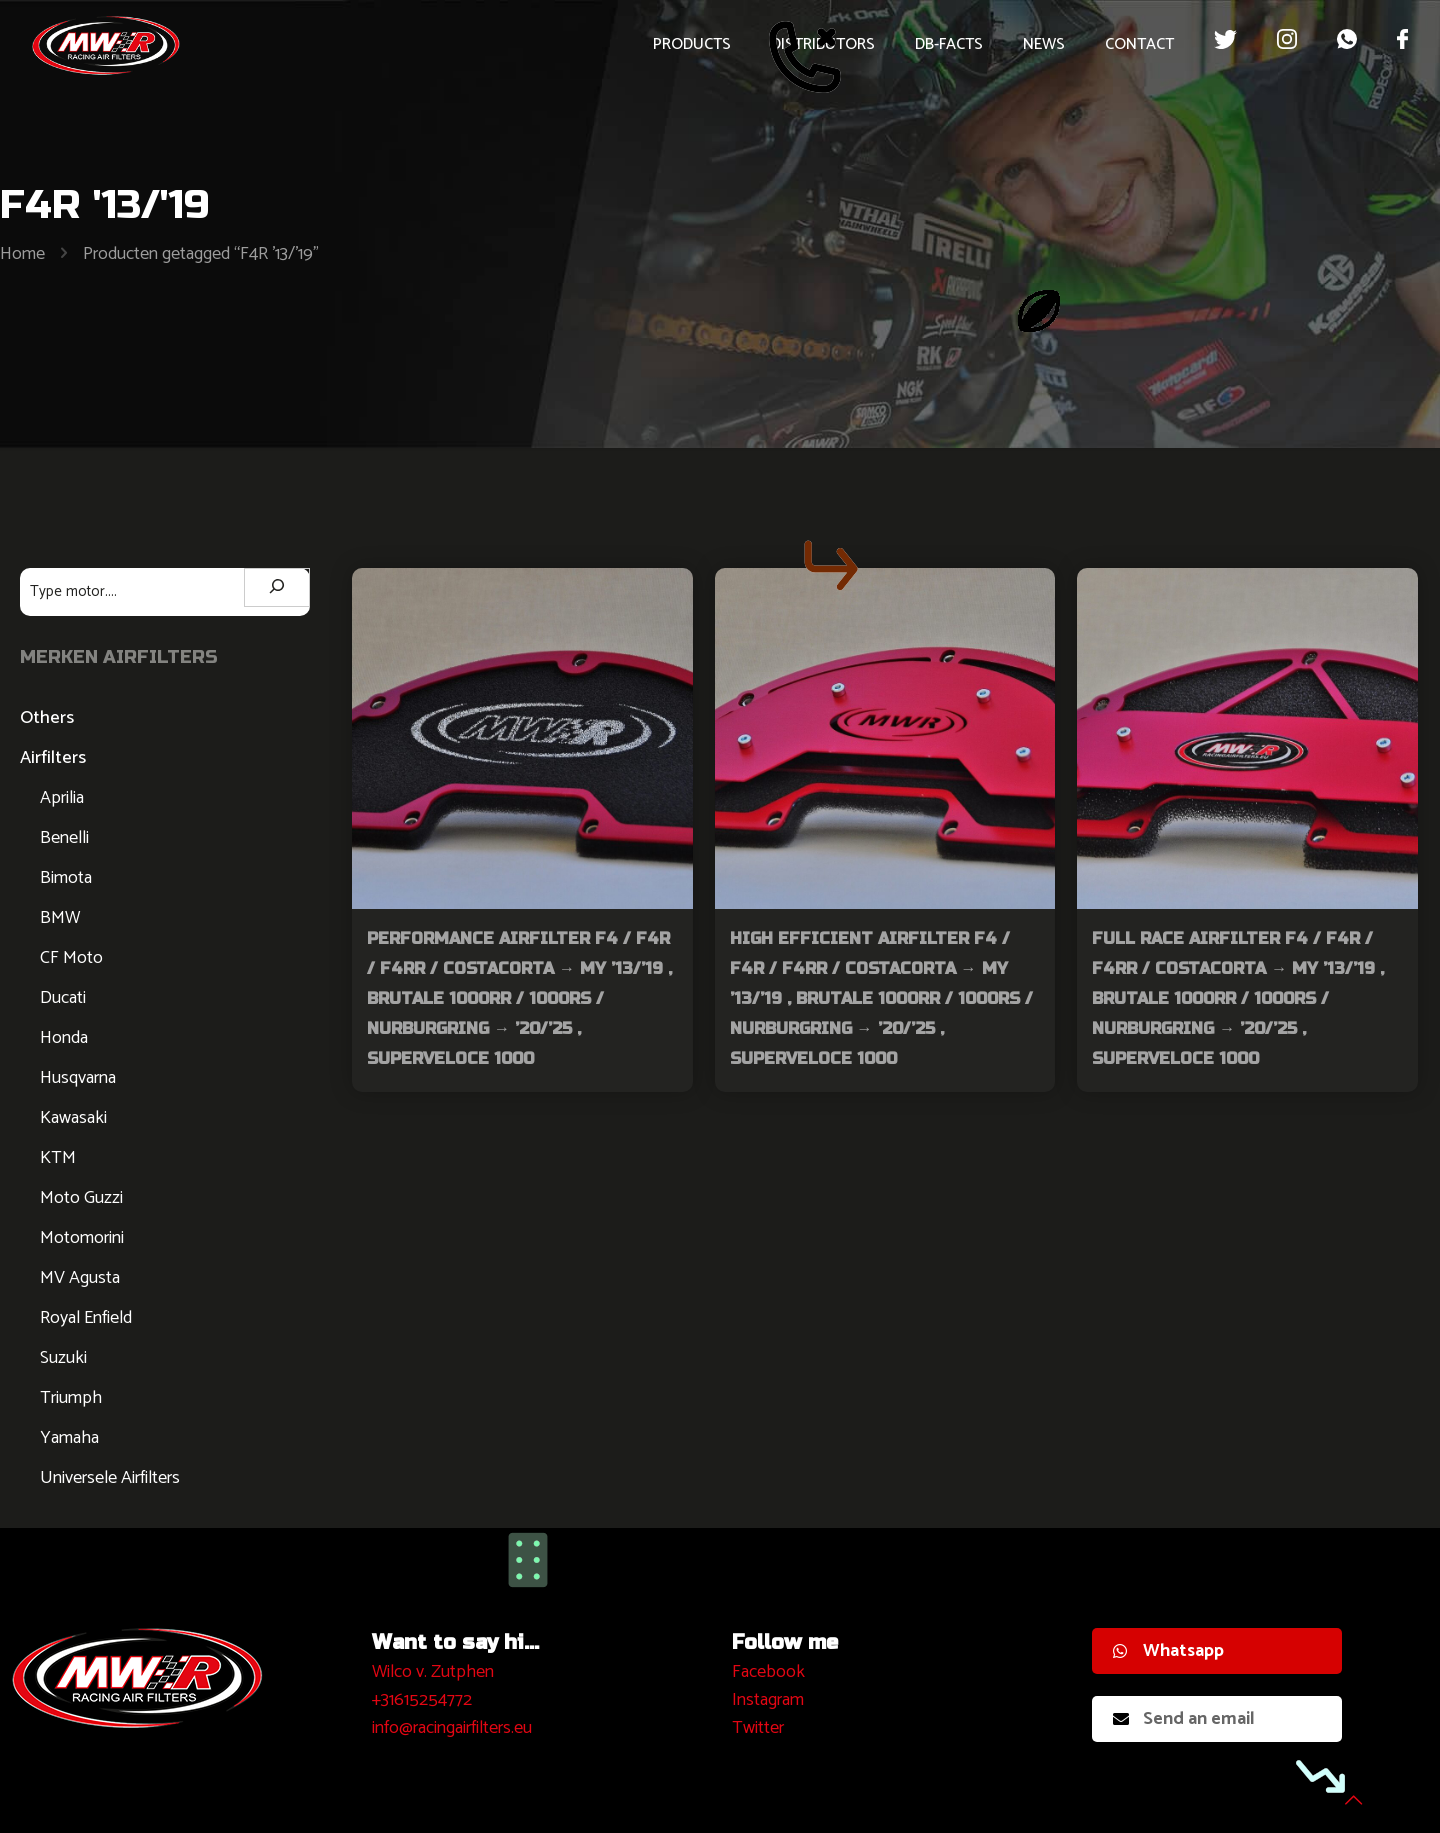 Image resolution: width=1440 pixels, height=1833 pixels. Describe the element at coordinates (1039, 311) in the screenshot. I see `view rugby sports content` at that location.